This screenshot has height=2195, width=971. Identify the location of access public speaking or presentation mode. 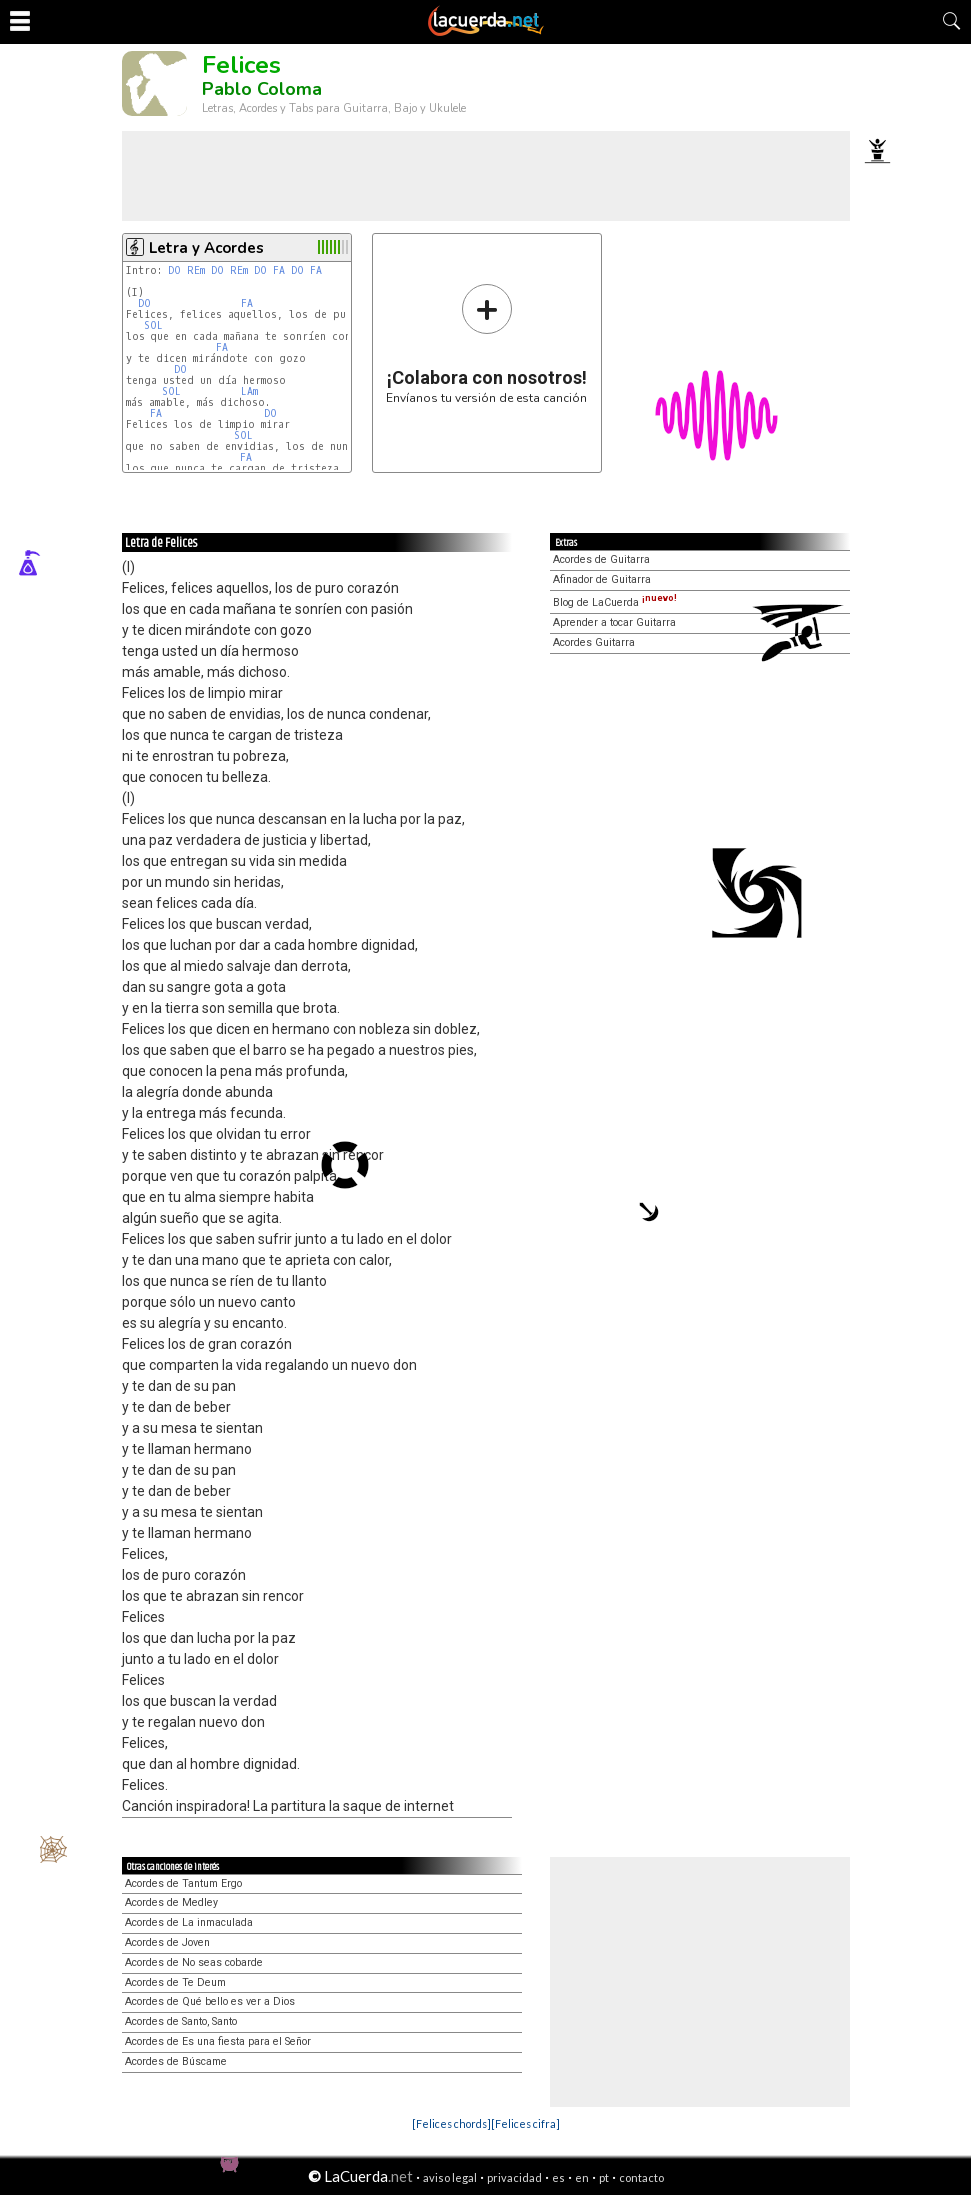
(877, 150).